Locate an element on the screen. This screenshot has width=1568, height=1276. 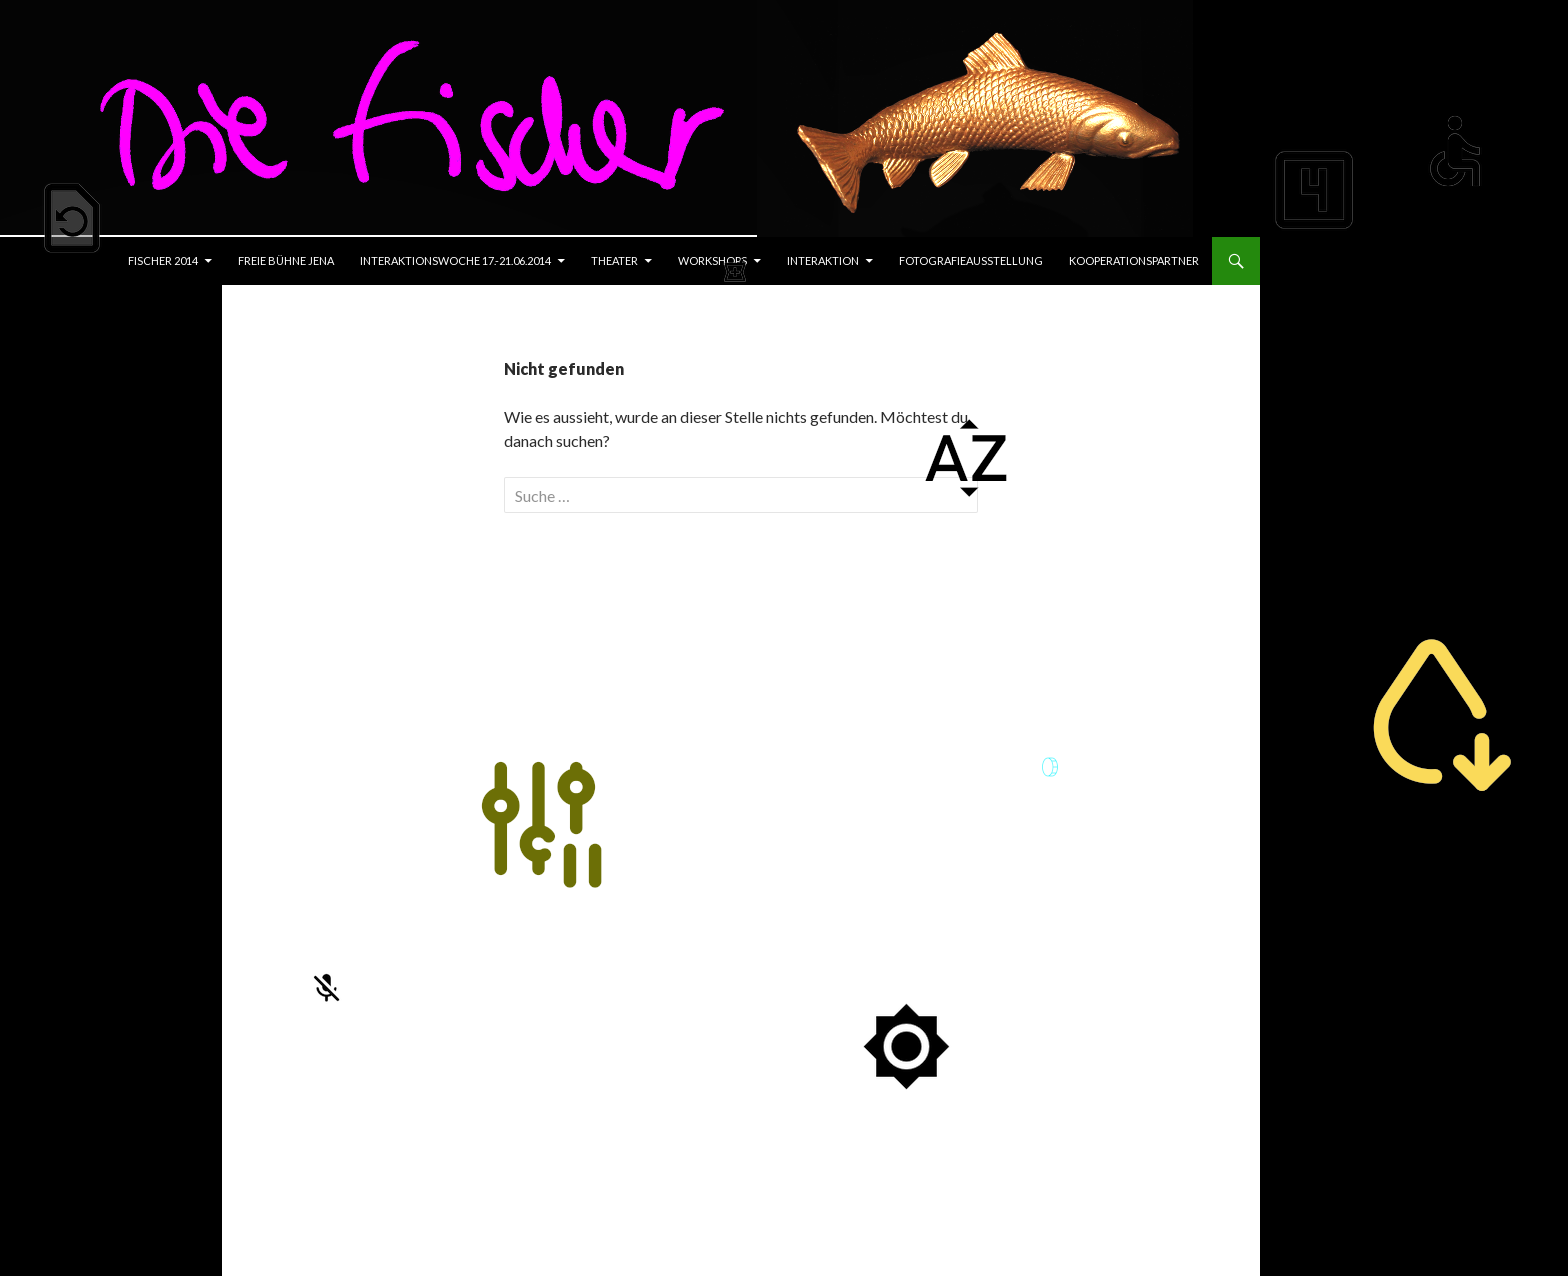
pause automatic adjustments or settings sync is located at coordinates (538, 818).